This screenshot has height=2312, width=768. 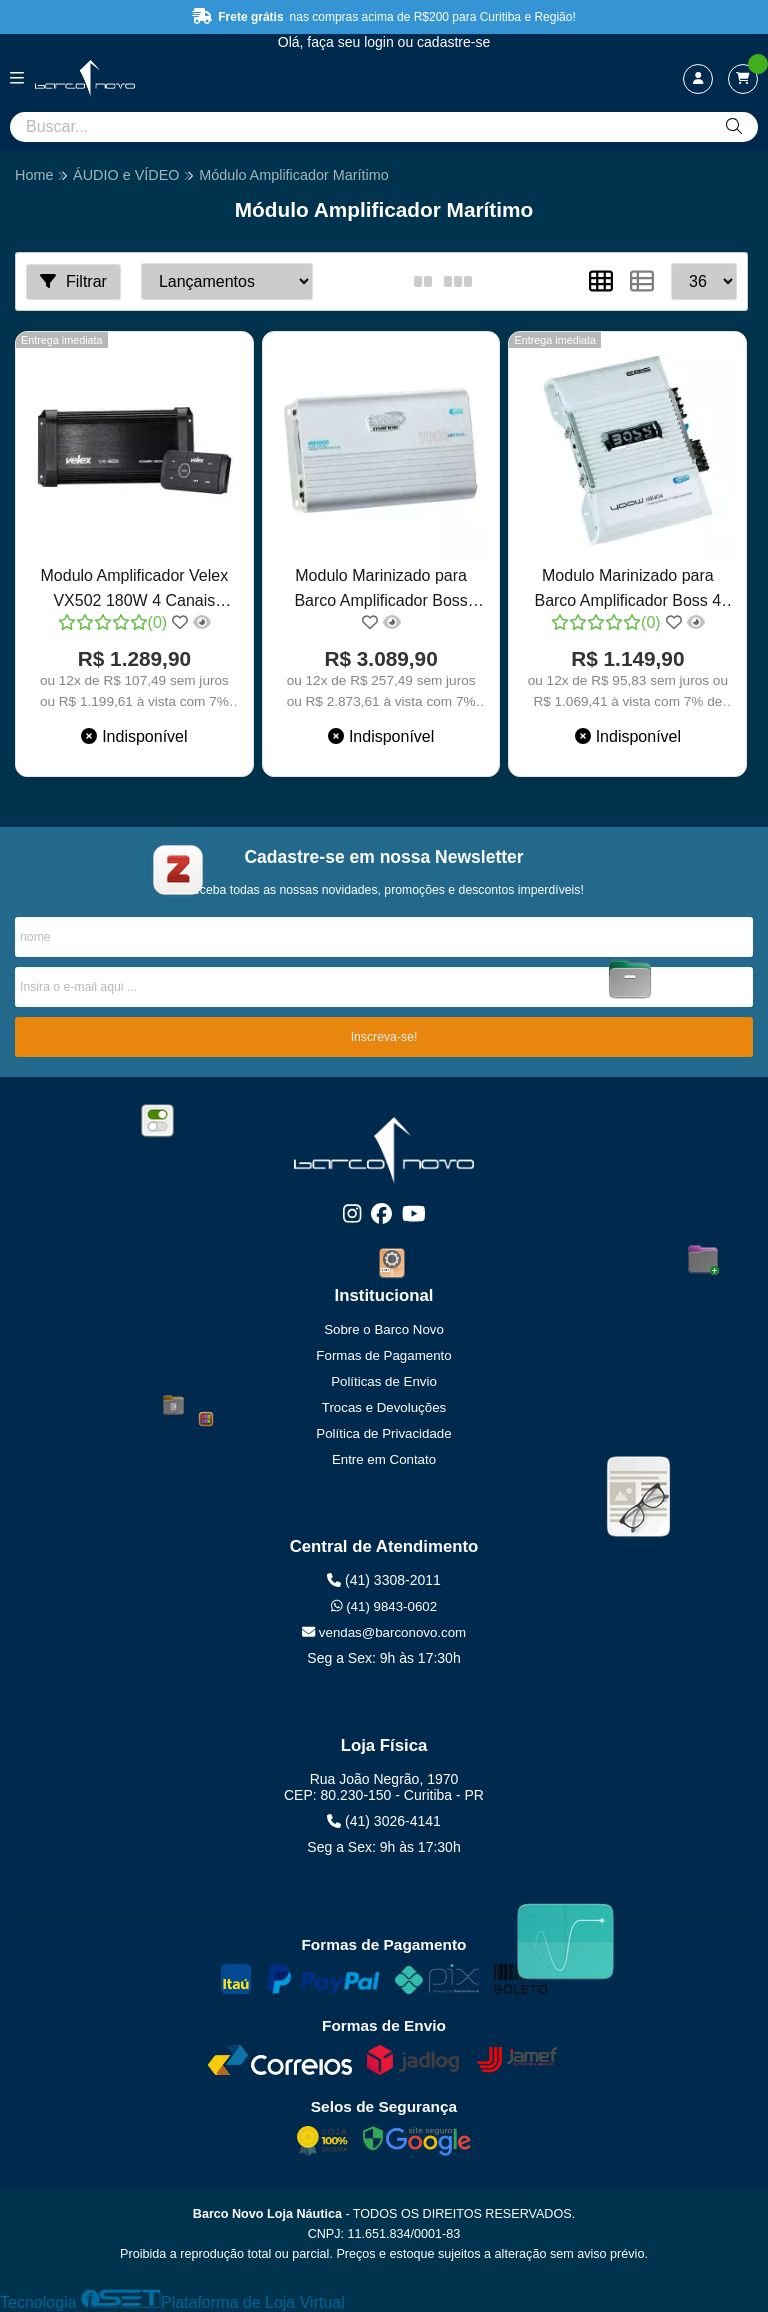 I want to click on create a new folder, so click(x=703, y=1259).